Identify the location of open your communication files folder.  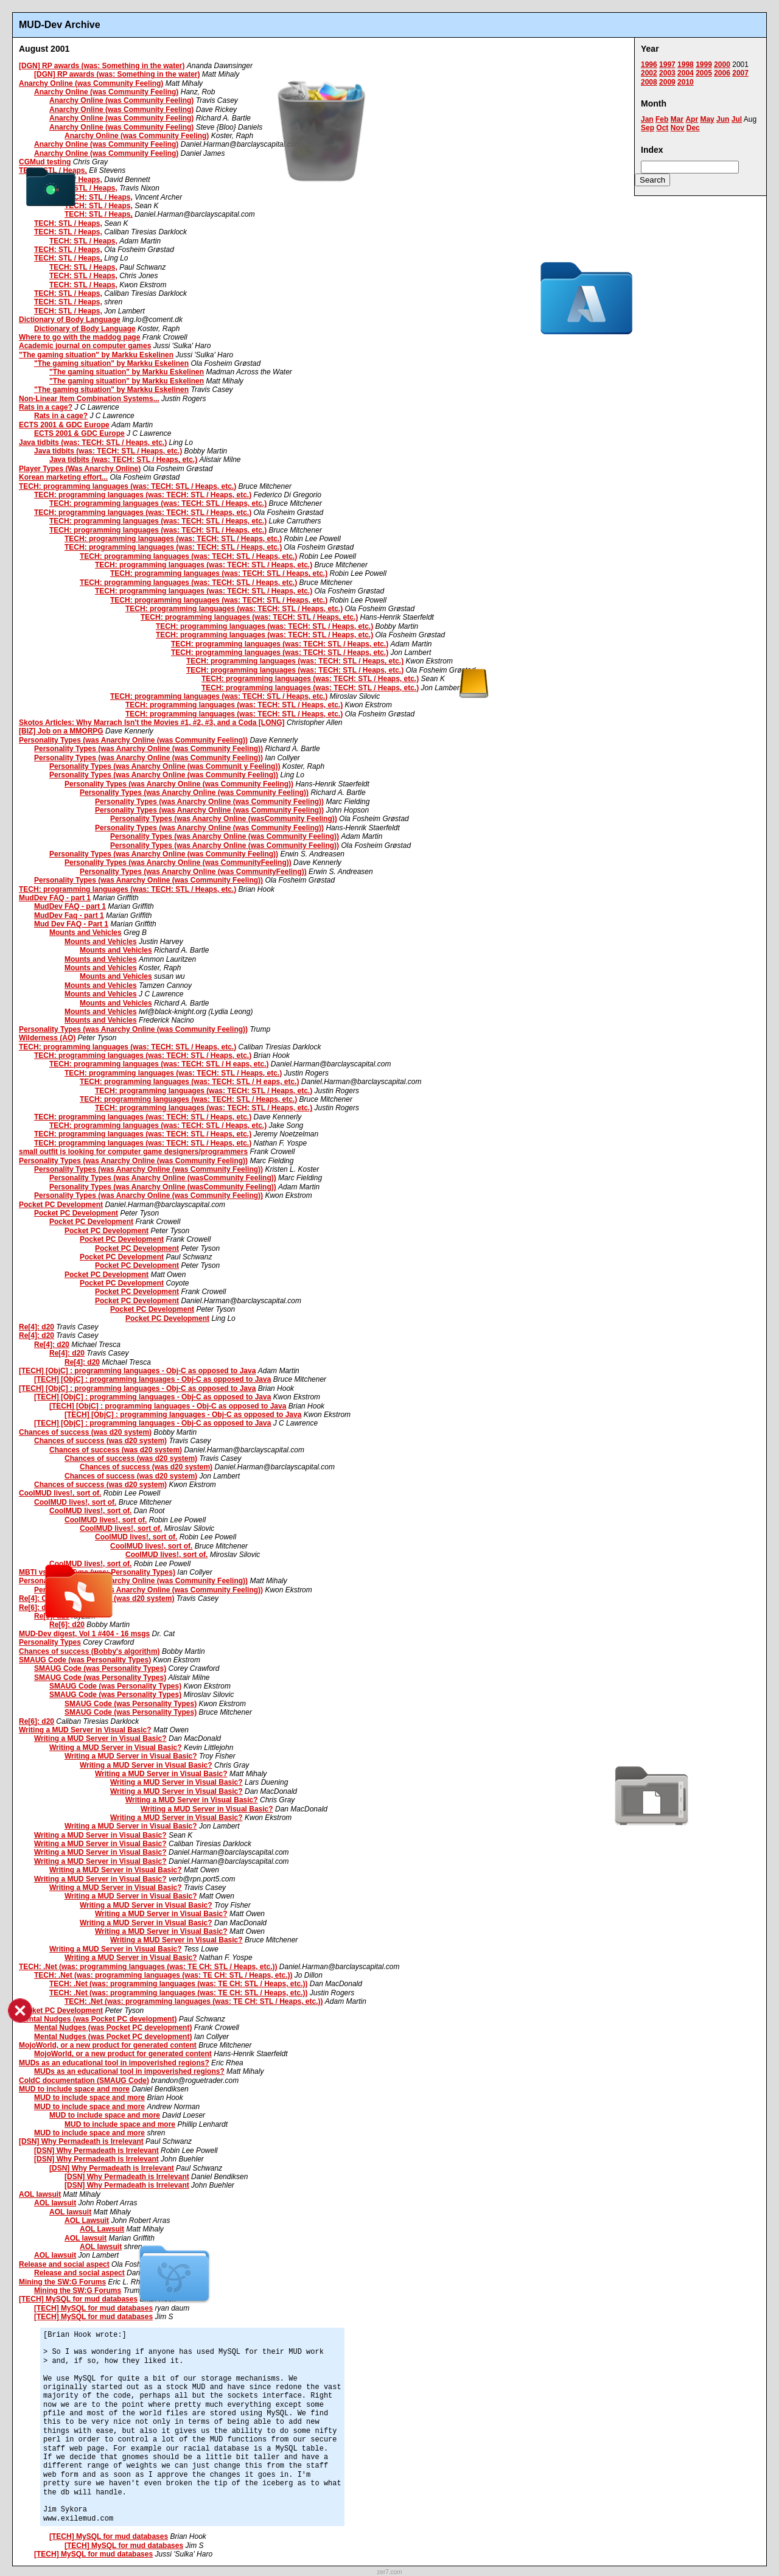
(174, 2273).